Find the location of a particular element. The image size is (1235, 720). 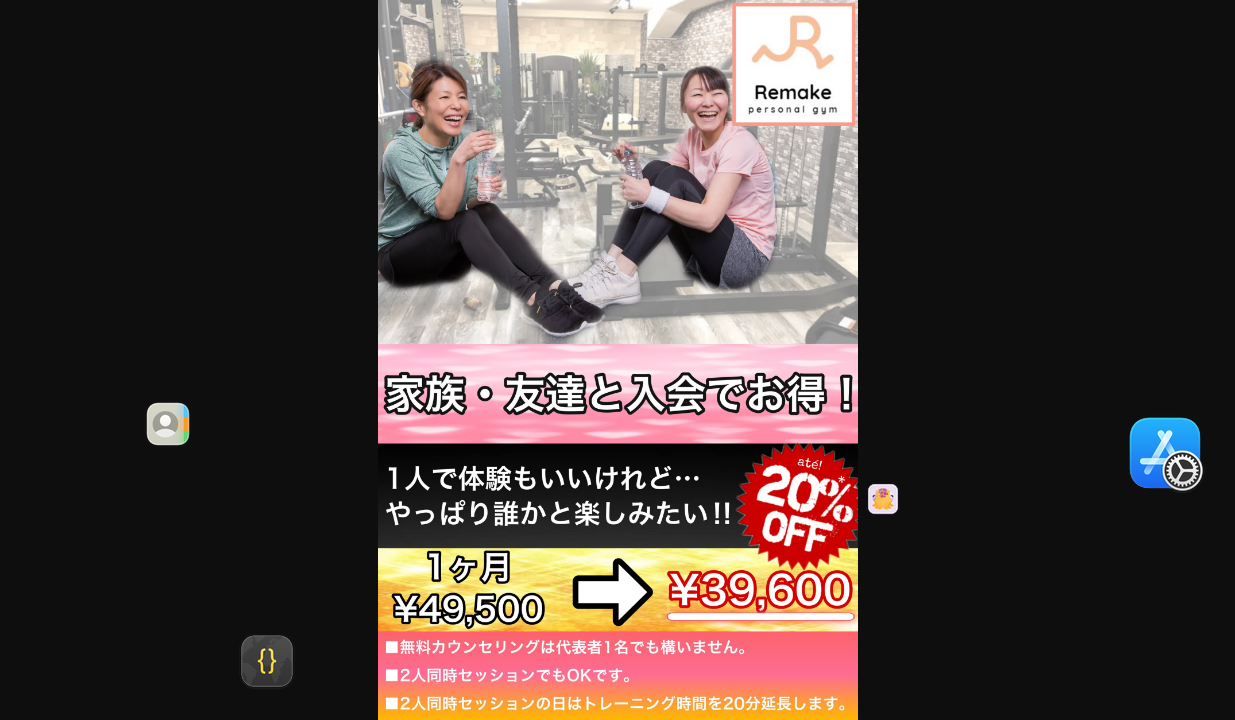

open software properties or developer settings is located at coordinates (1165, 453).